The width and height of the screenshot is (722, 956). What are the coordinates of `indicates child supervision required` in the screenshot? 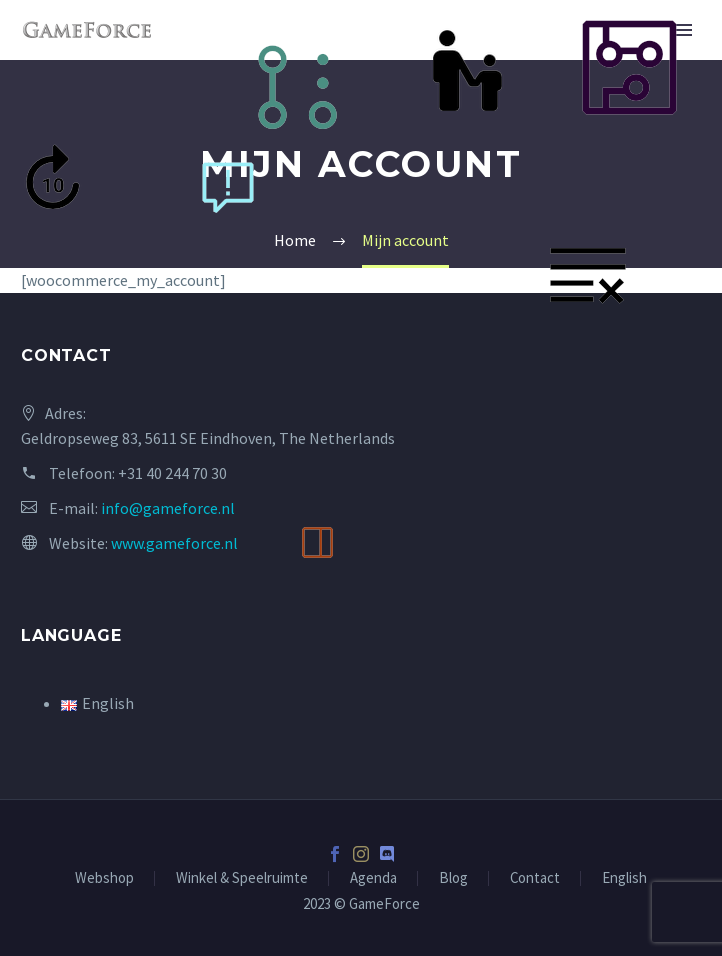 It's located at (469, 70).